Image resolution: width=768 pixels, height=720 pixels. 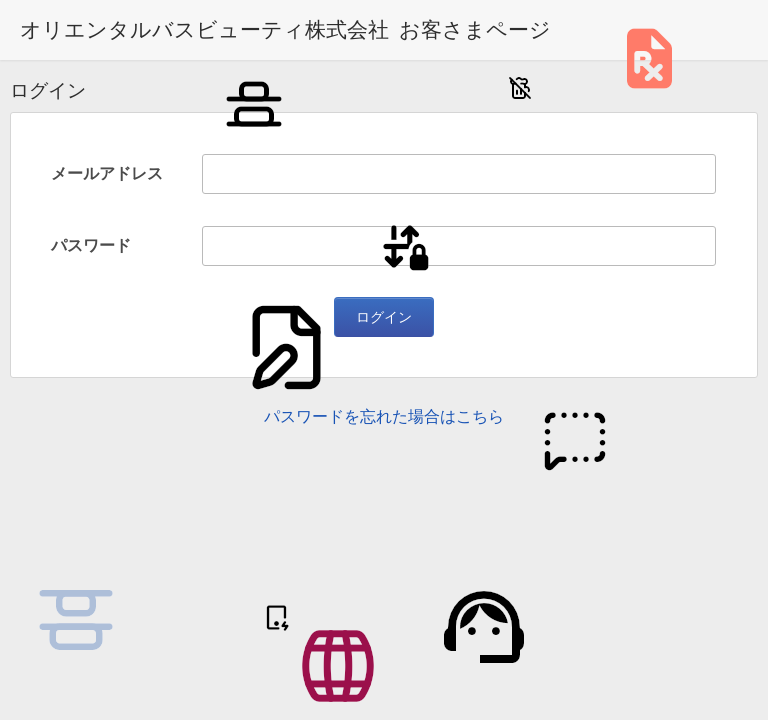 I want to click on align elements to the bottom with equal vertical spacing, so click(x=254, y=104).